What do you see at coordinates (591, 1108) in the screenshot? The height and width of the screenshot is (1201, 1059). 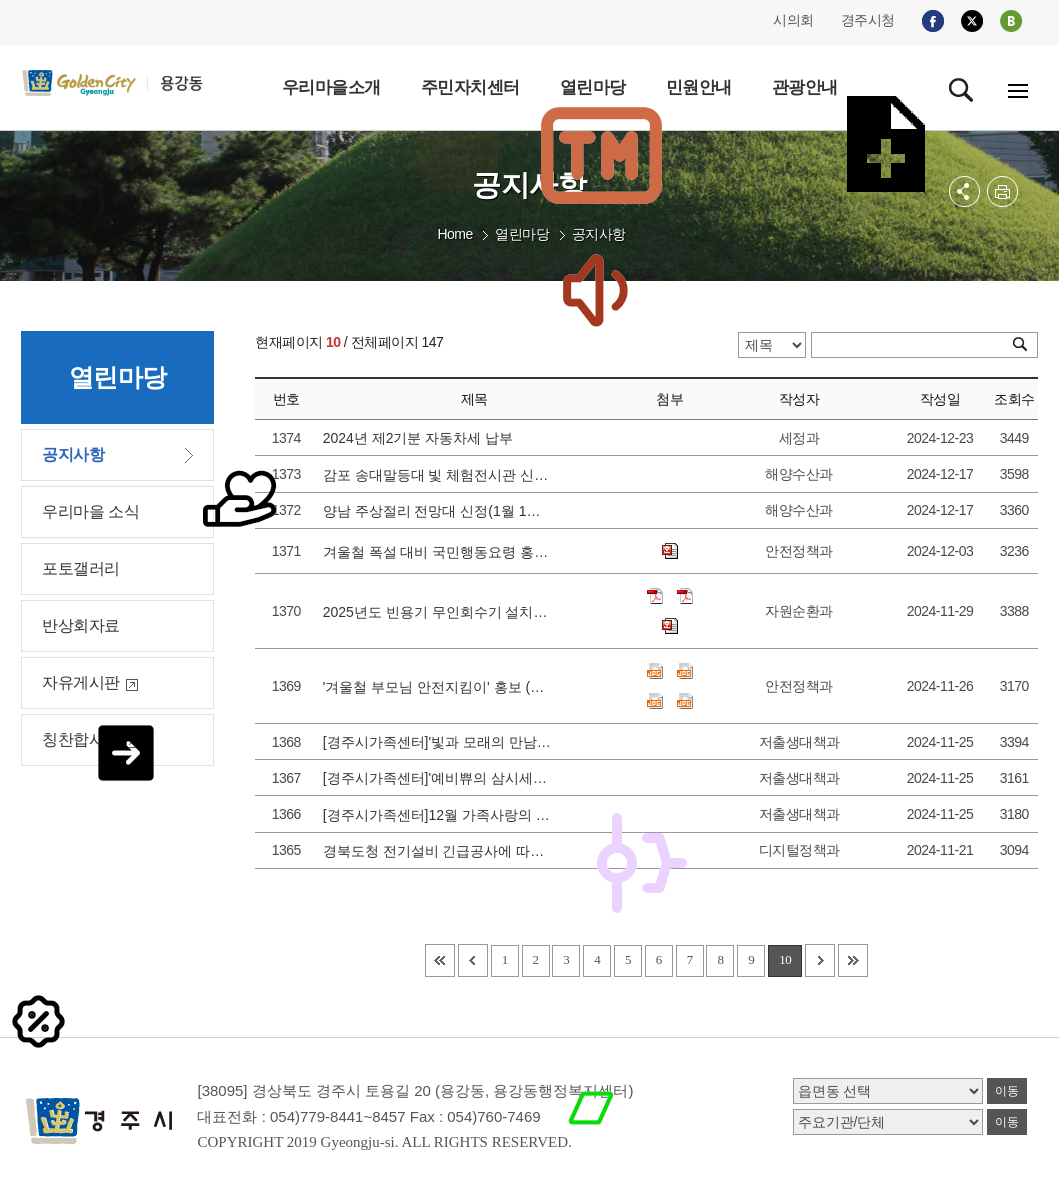 I see `select parallelogram shape tool` at bounding box center [591, 1108].